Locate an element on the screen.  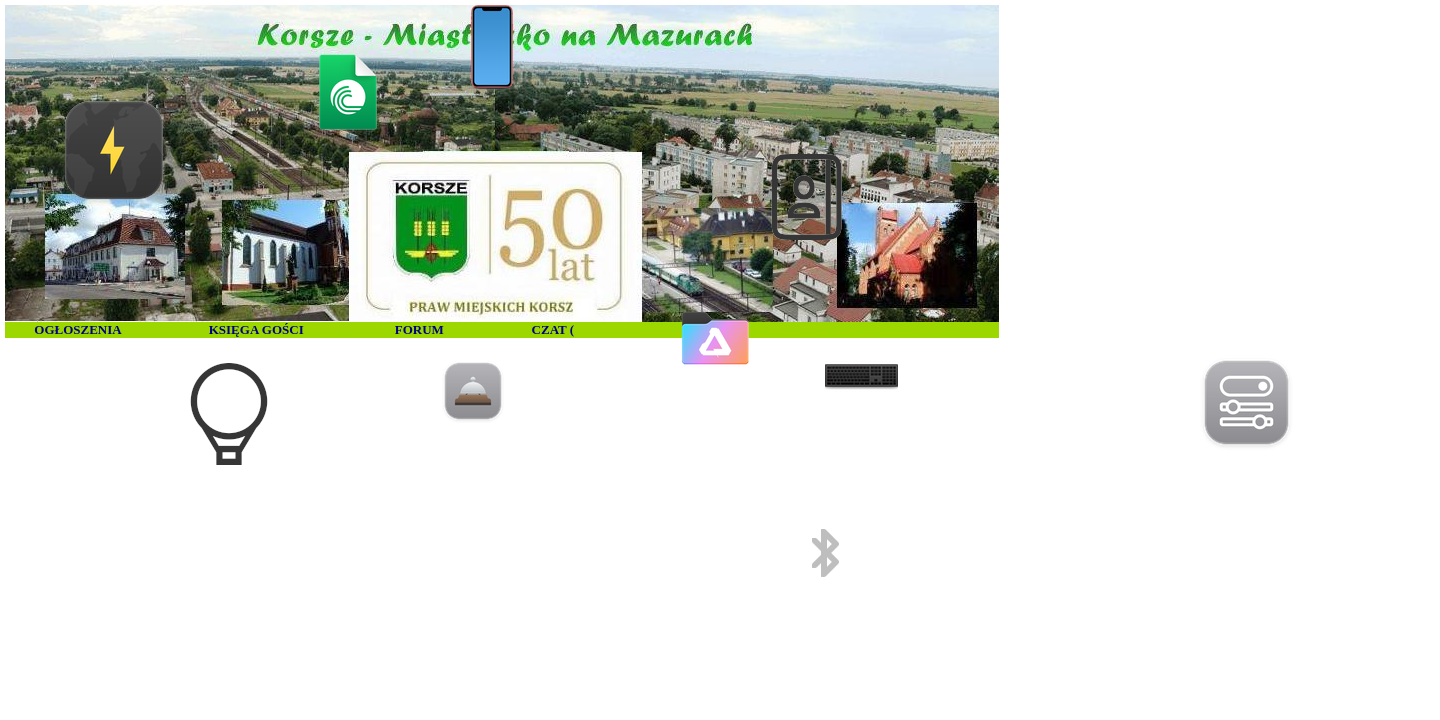
access keyboard shortcuts settings for web browser is located at coordinates (114, 152).